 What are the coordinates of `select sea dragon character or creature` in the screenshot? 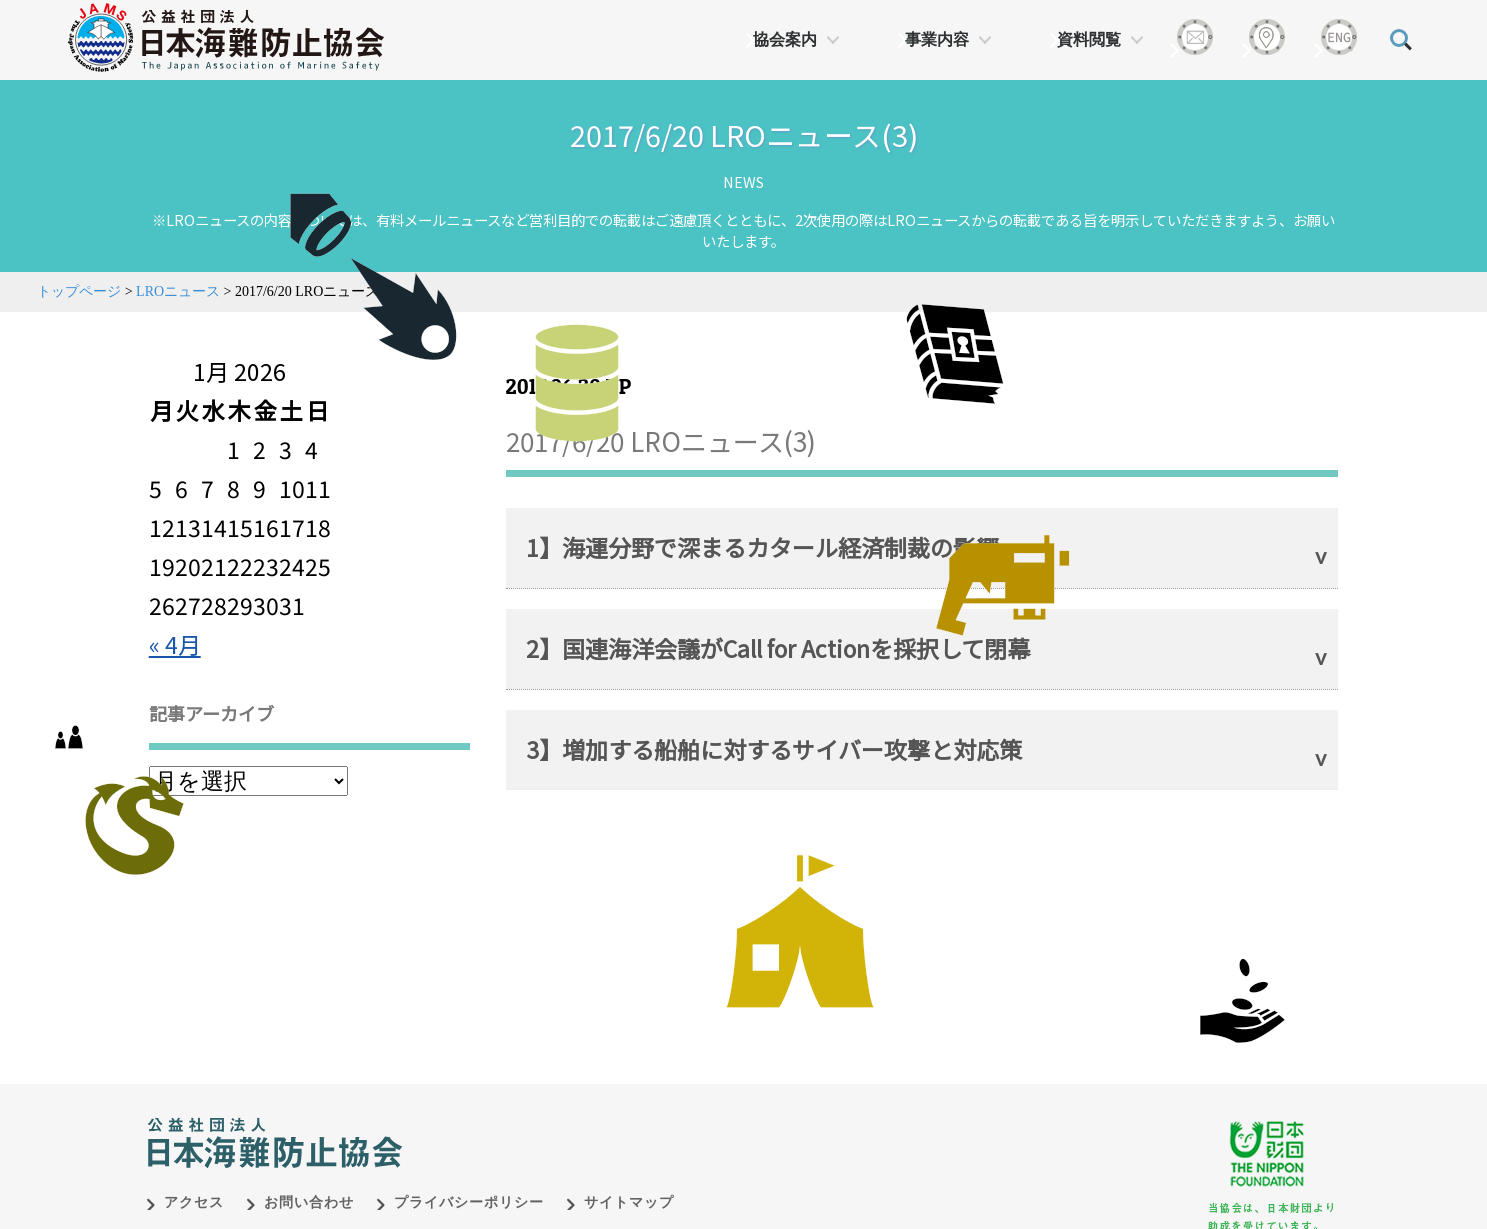 It's located at (135, 825).